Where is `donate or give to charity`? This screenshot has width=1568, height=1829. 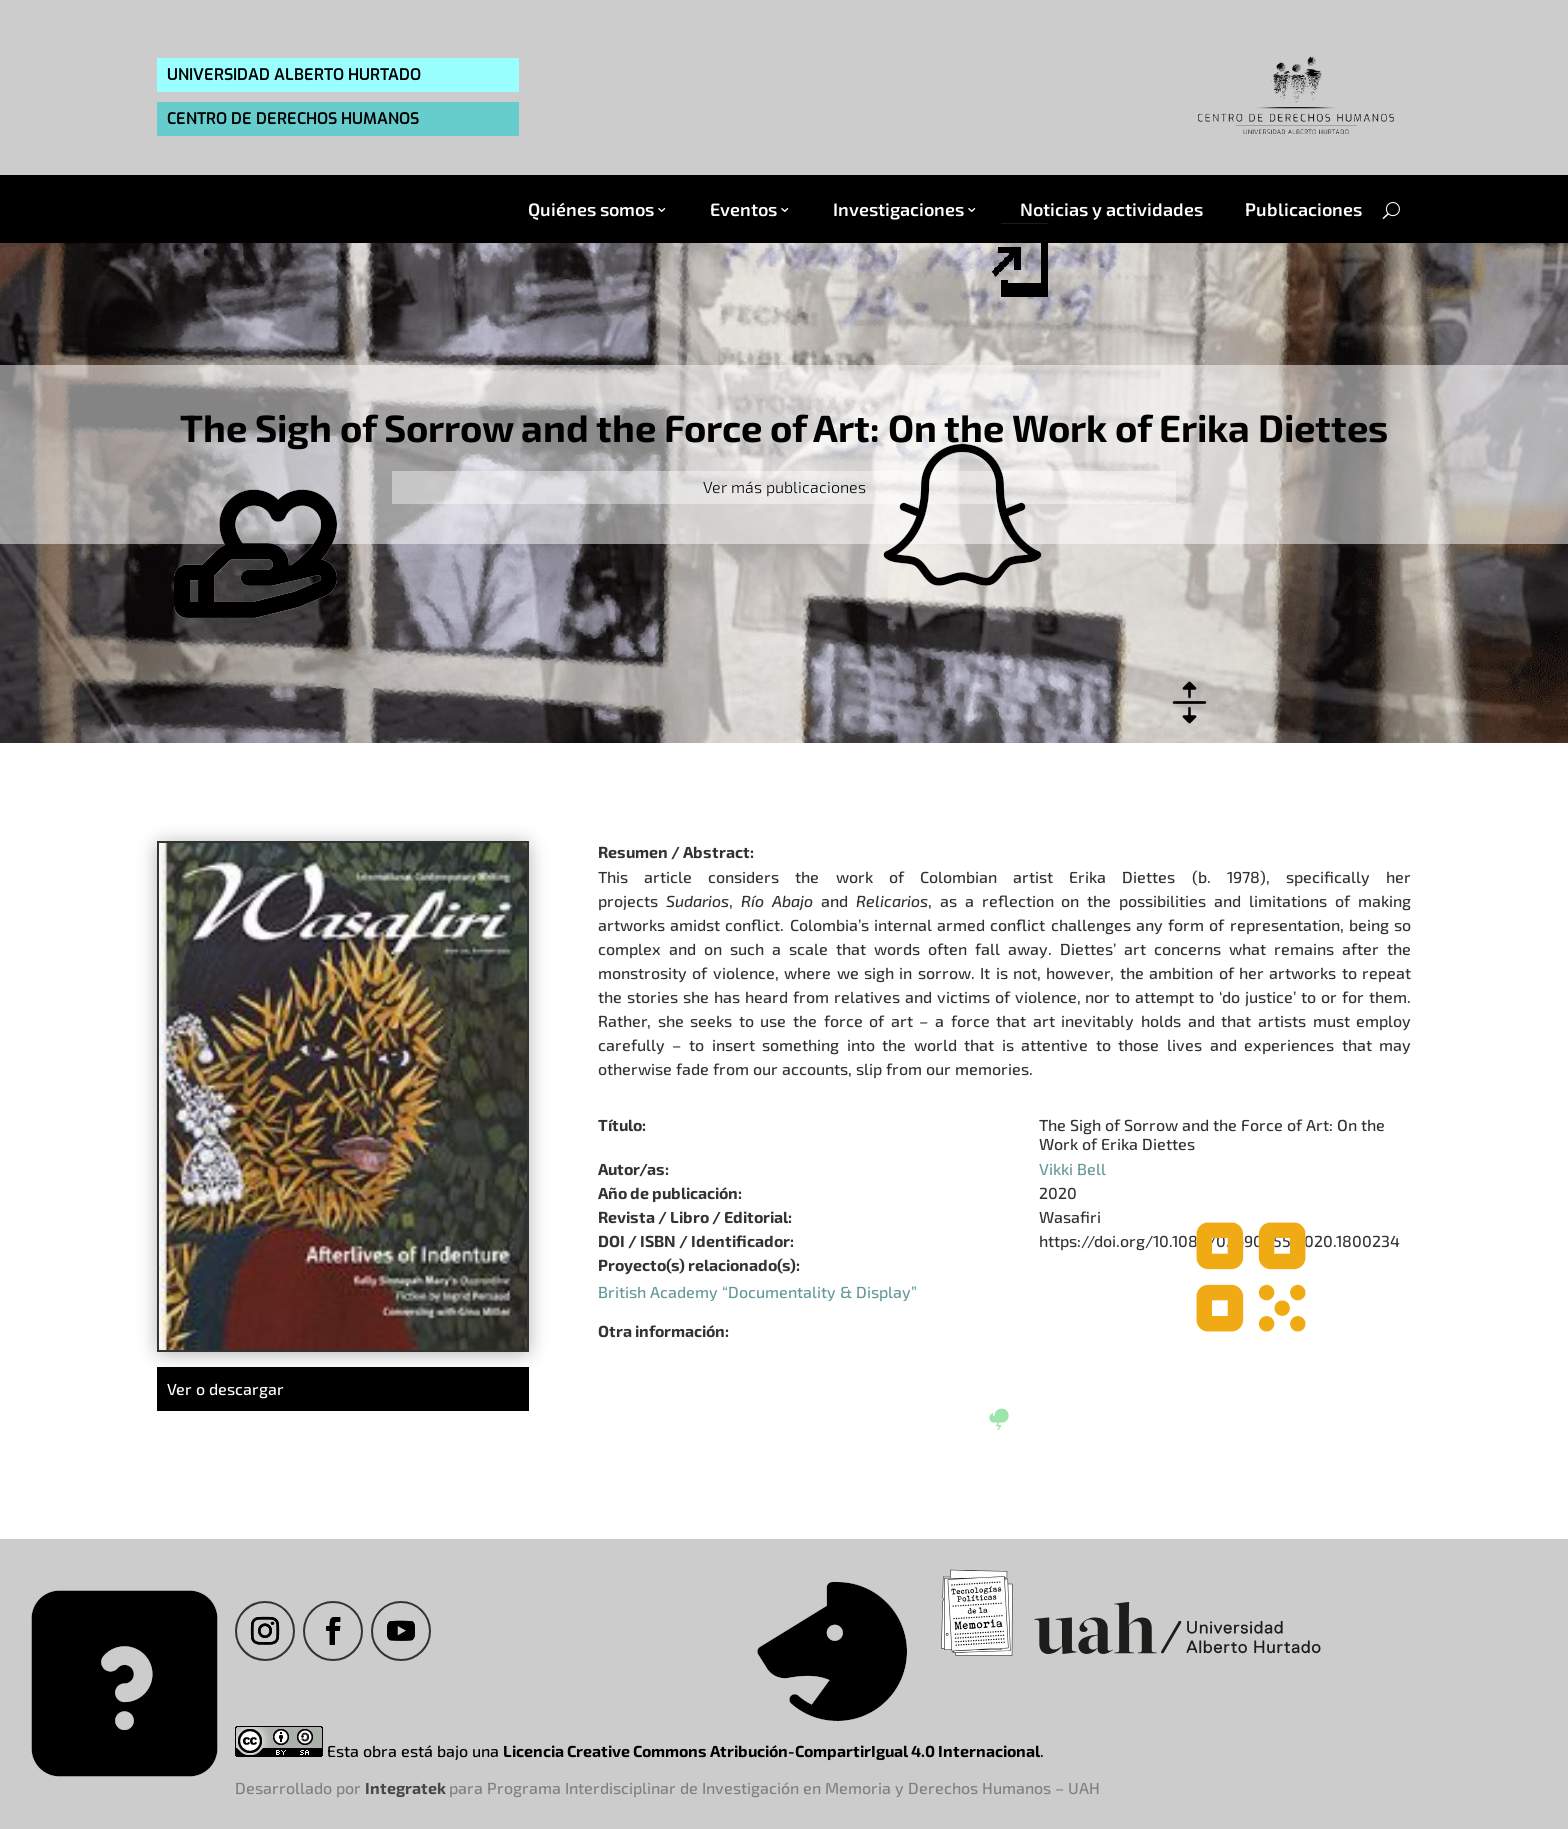 donate or give to charity is located at coordinates (259, 556).